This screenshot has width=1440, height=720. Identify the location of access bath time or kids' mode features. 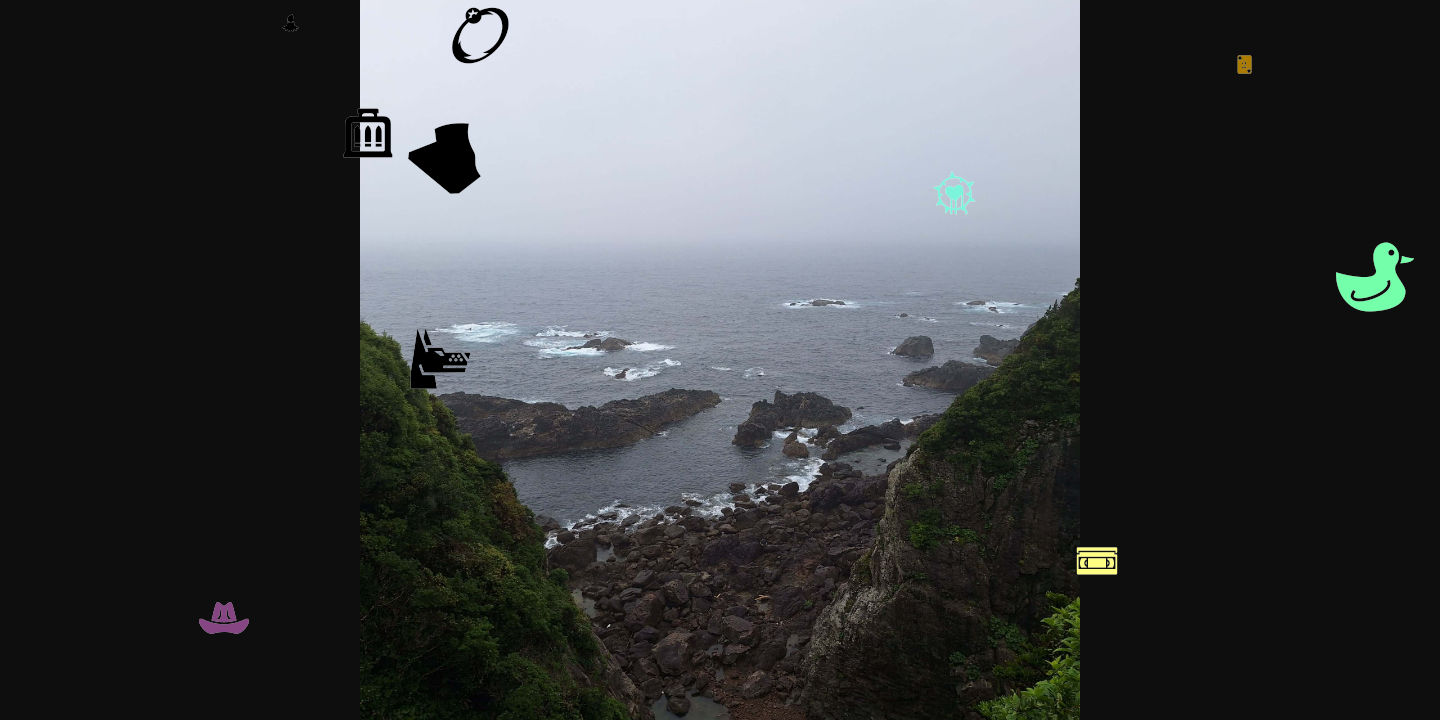
(1375, 277).